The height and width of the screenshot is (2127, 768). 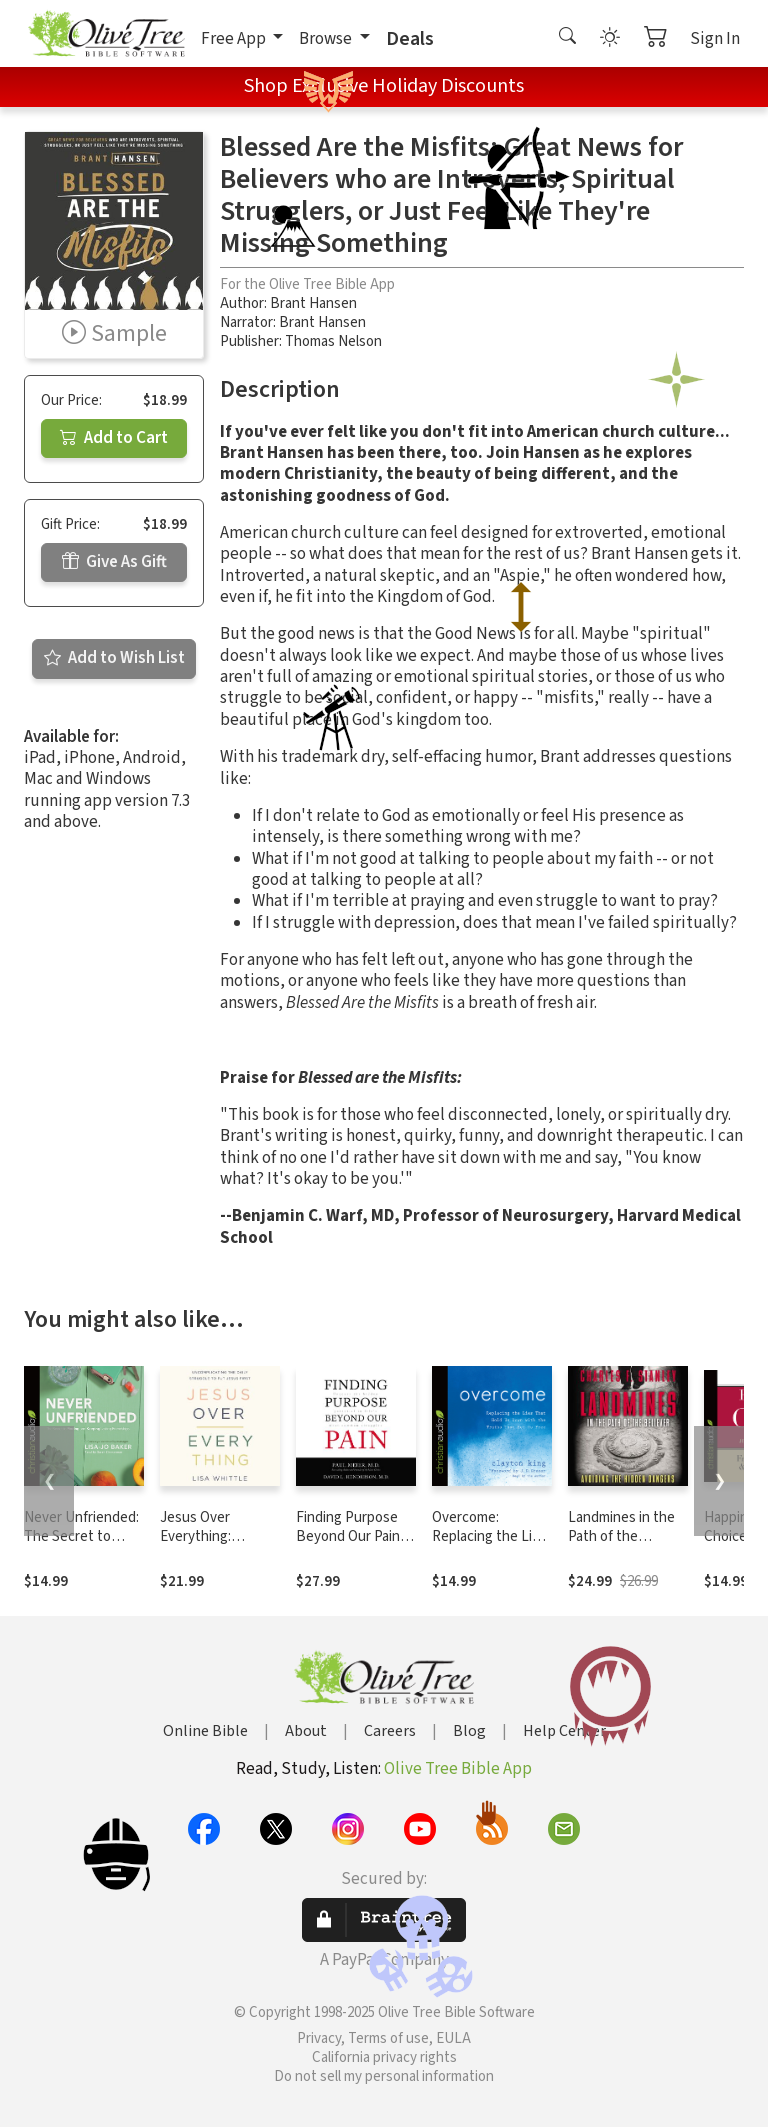 I want to click on represents Japan or Japanese-related content, so click(x=293, y=225).